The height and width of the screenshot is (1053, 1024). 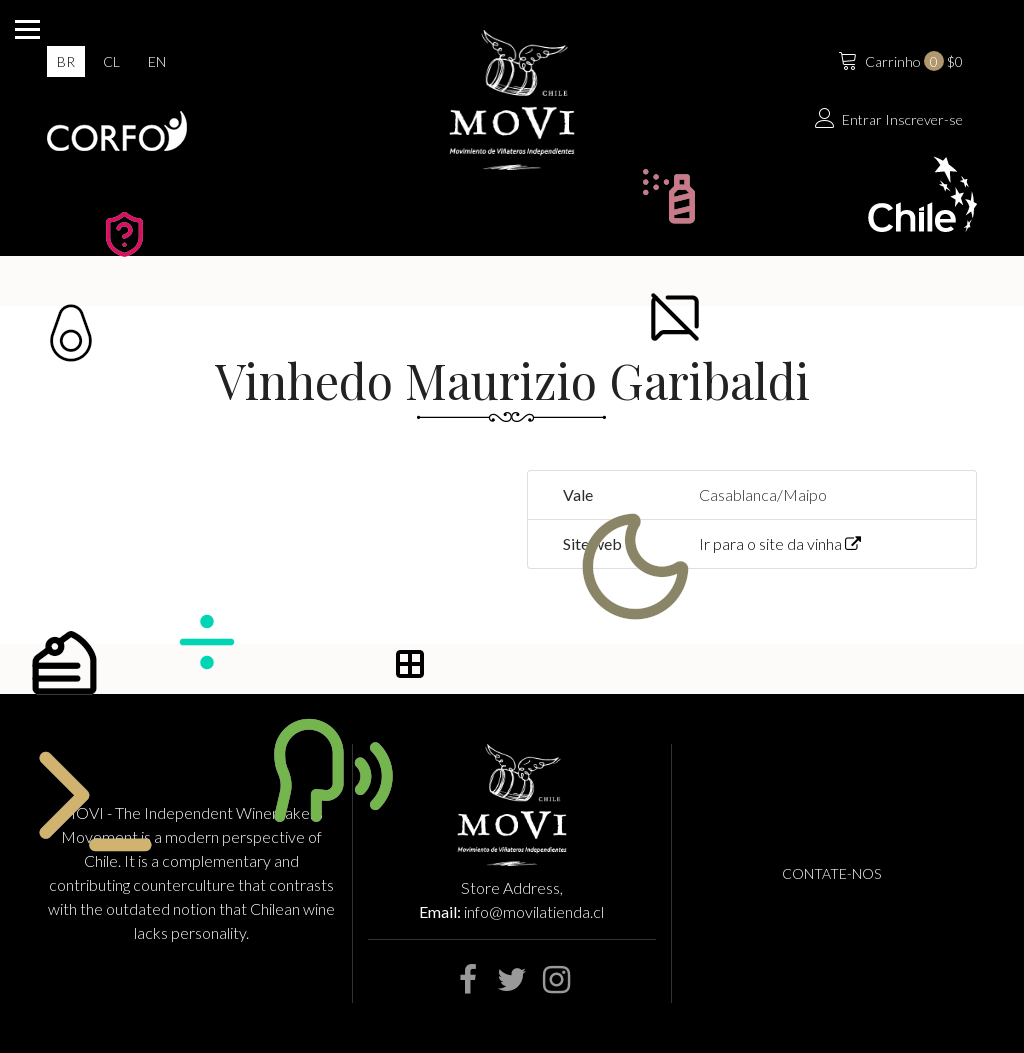 What do you see at coordinates (675, 317) in the screenshot?
I see `mute or disable chat notifications` at bounding box center [675, 317].